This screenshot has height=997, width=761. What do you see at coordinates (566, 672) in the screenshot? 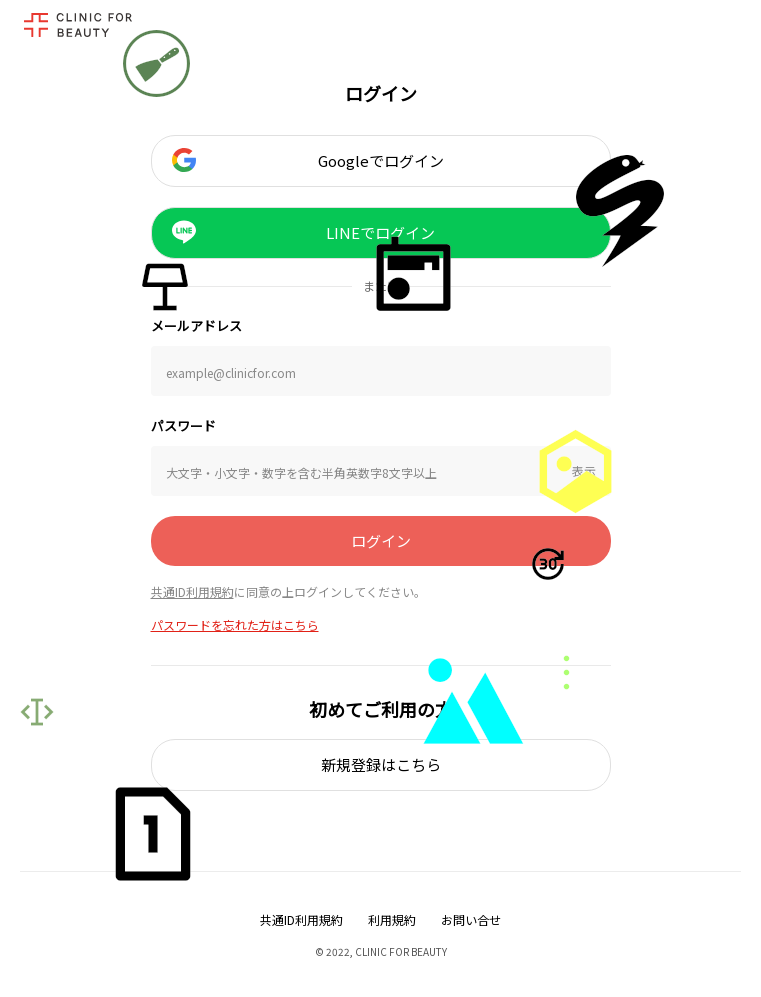
I see `open more options menu` at bounding box center [566, 672].